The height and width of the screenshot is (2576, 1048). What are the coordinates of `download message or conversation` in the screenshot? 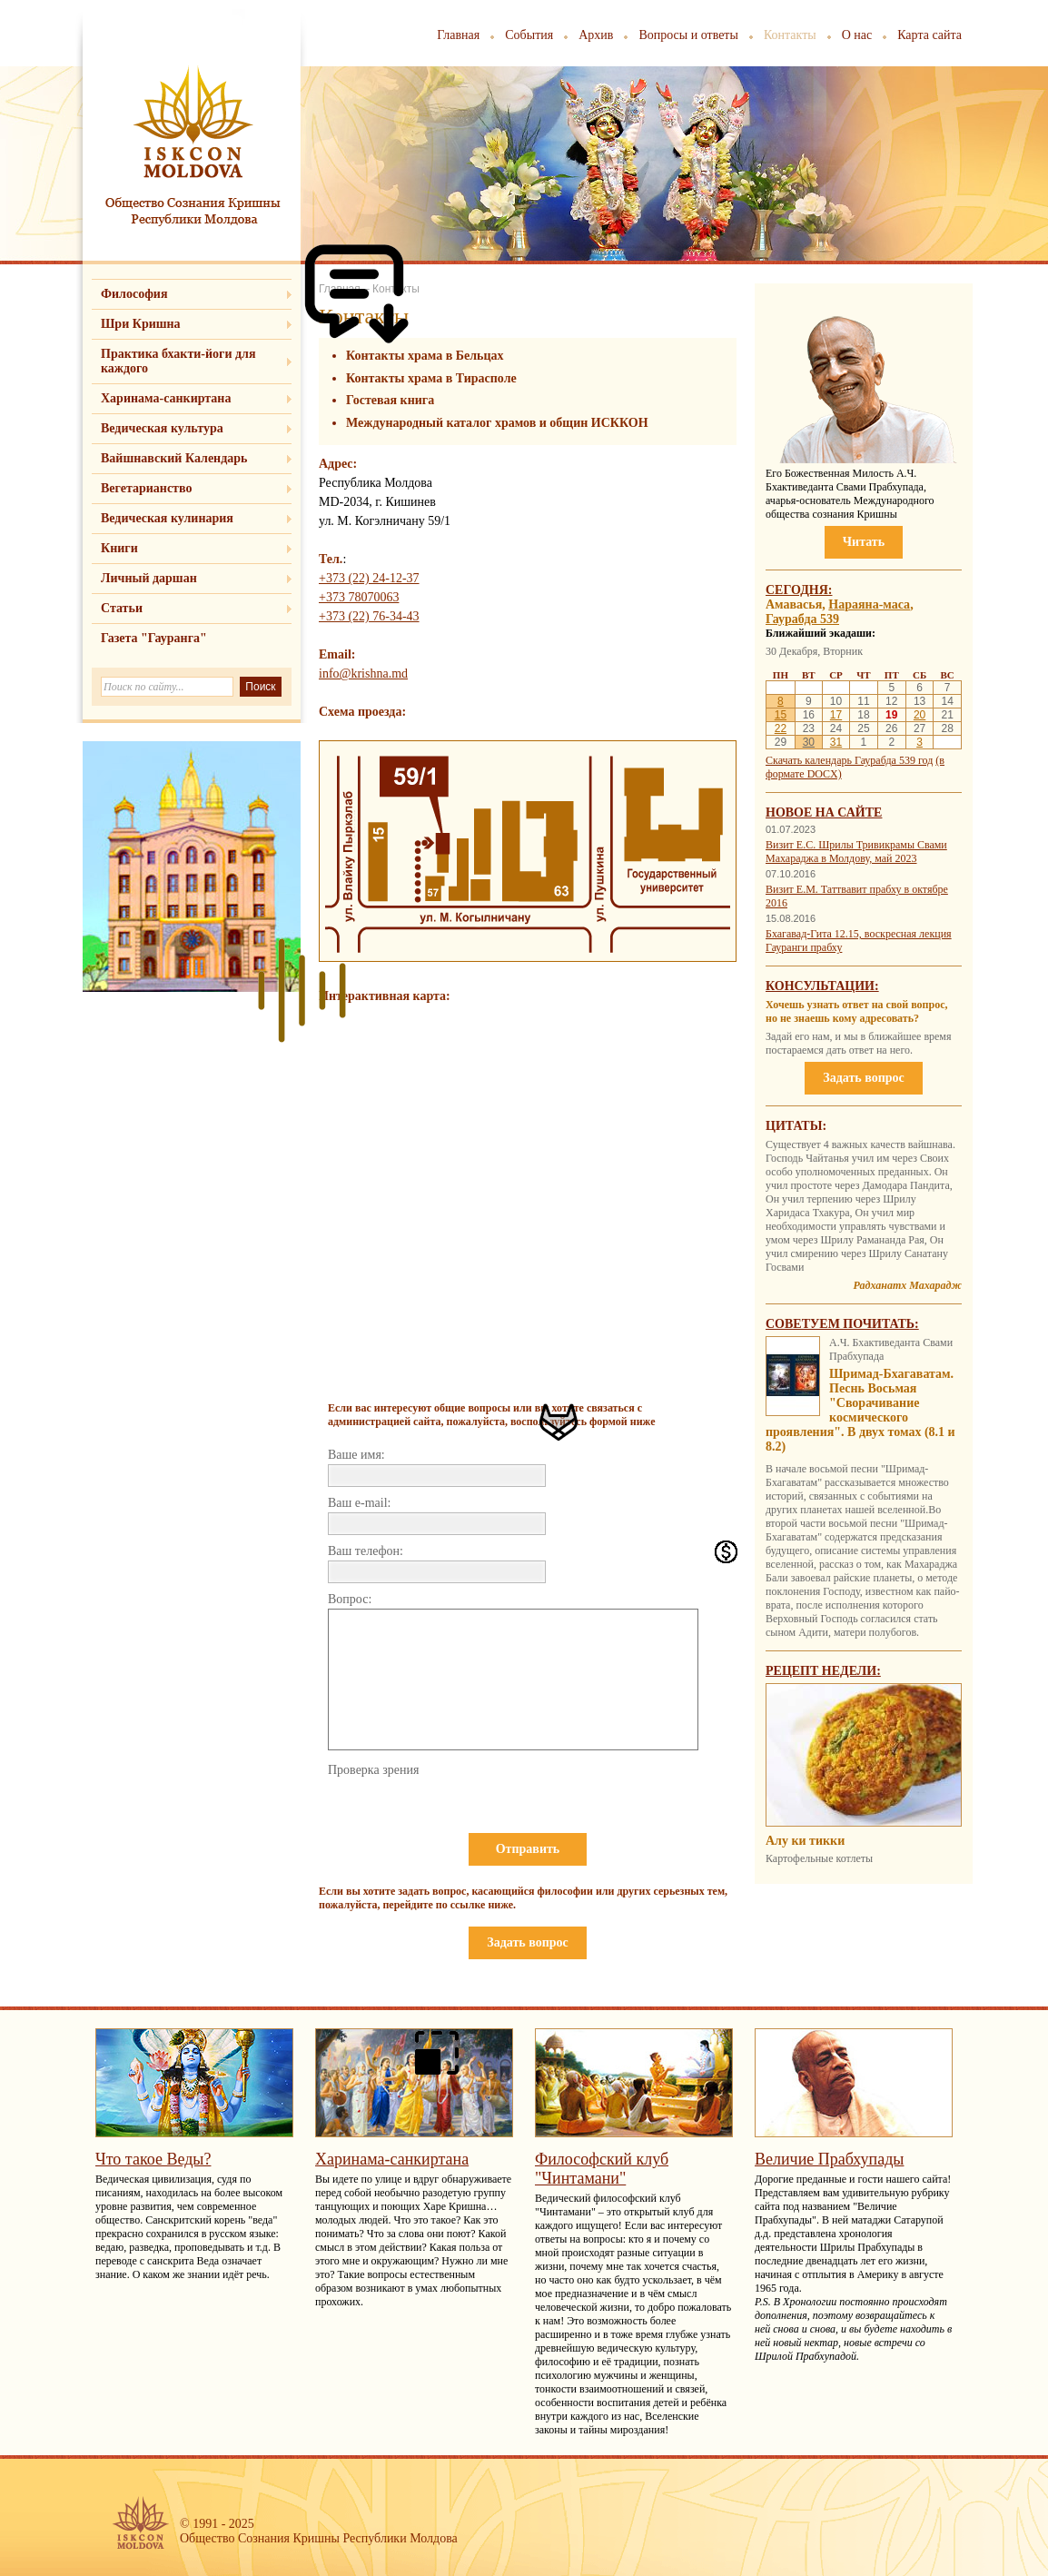 It's located at (354, 289).